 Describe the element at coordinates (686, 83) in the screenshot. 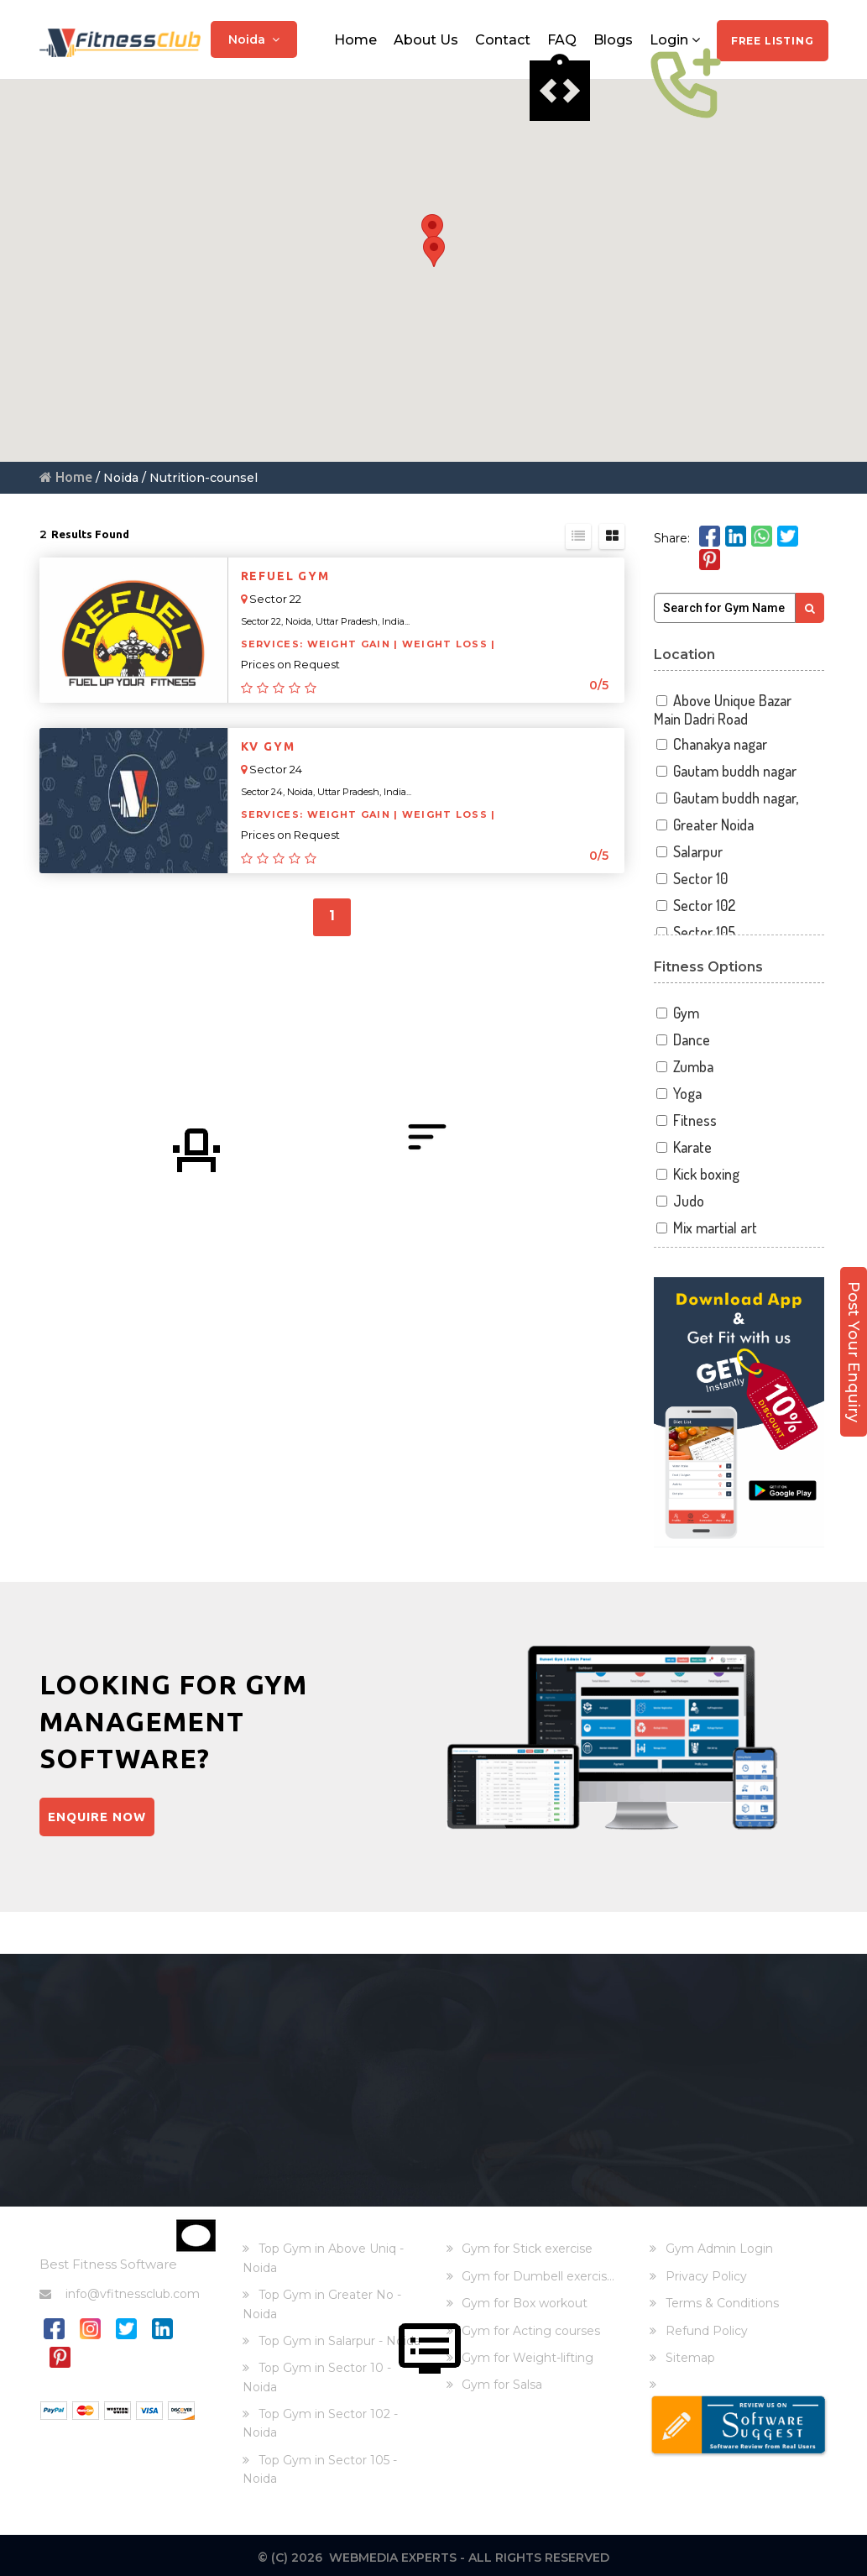

I see `add a new contact` at that location.